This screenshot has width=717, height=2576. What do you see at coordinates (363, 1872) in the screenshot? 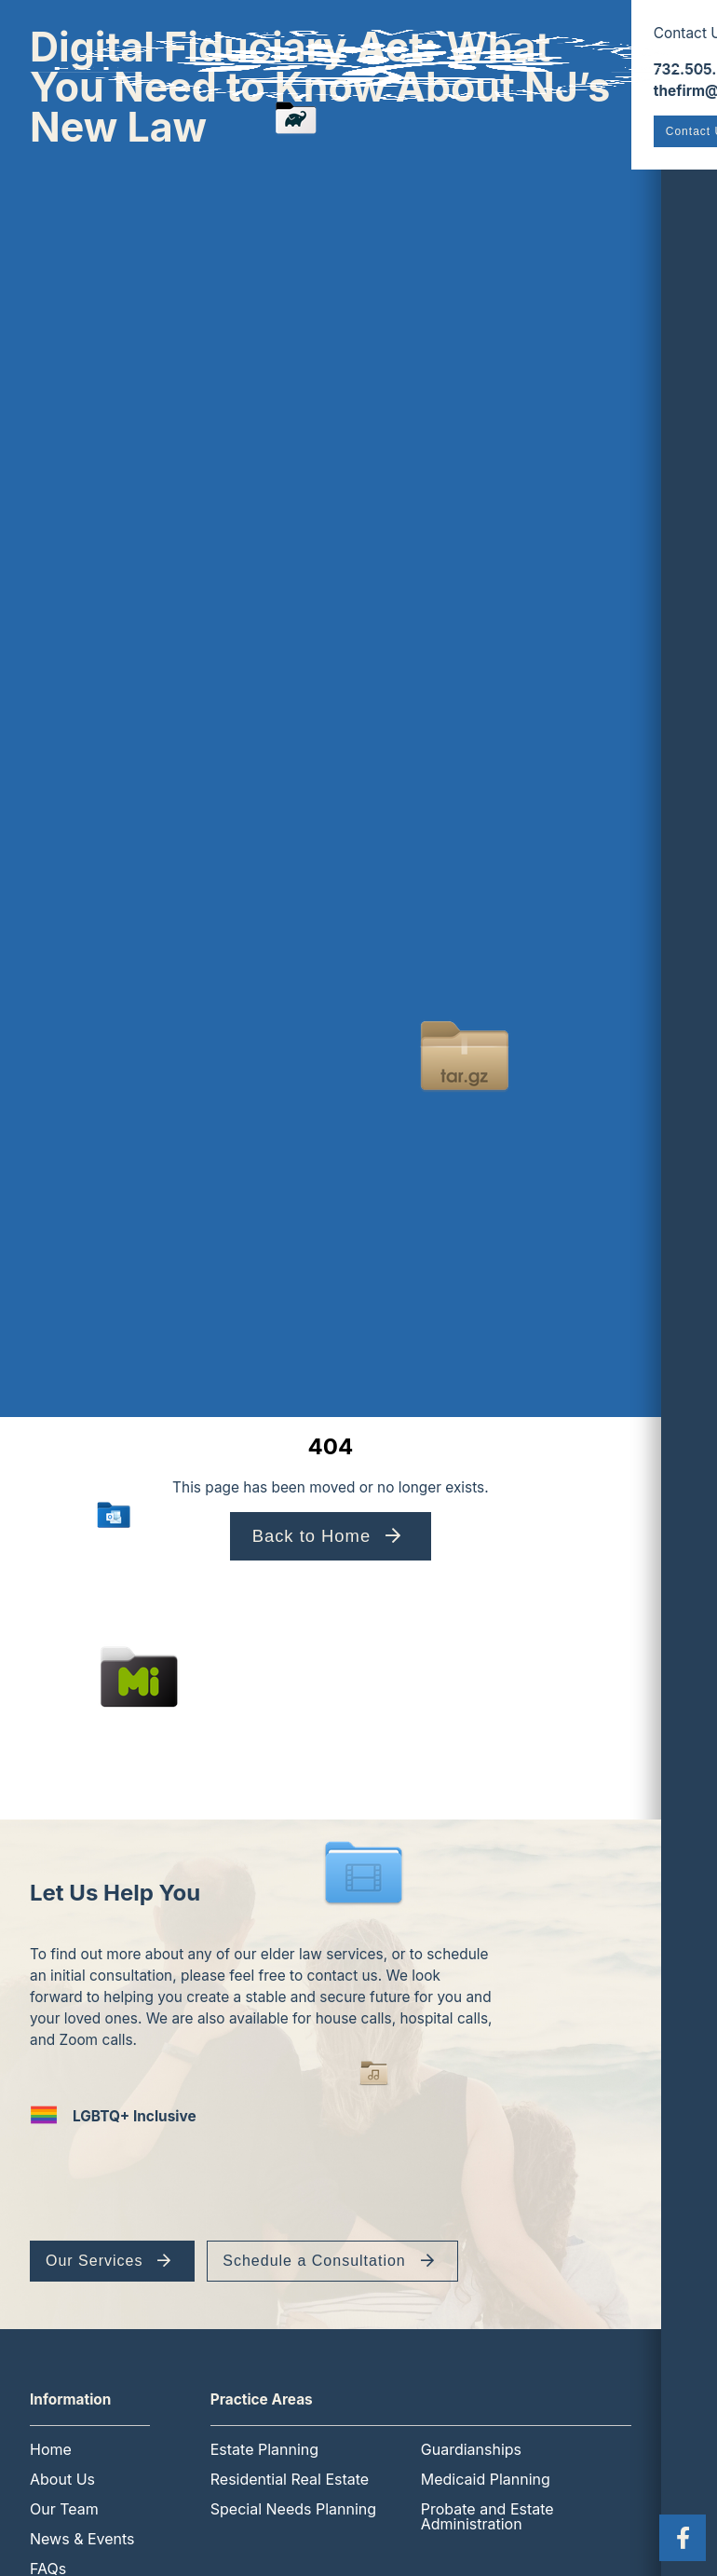
I see `open your movies folder` at bounding box center [363, 1872].